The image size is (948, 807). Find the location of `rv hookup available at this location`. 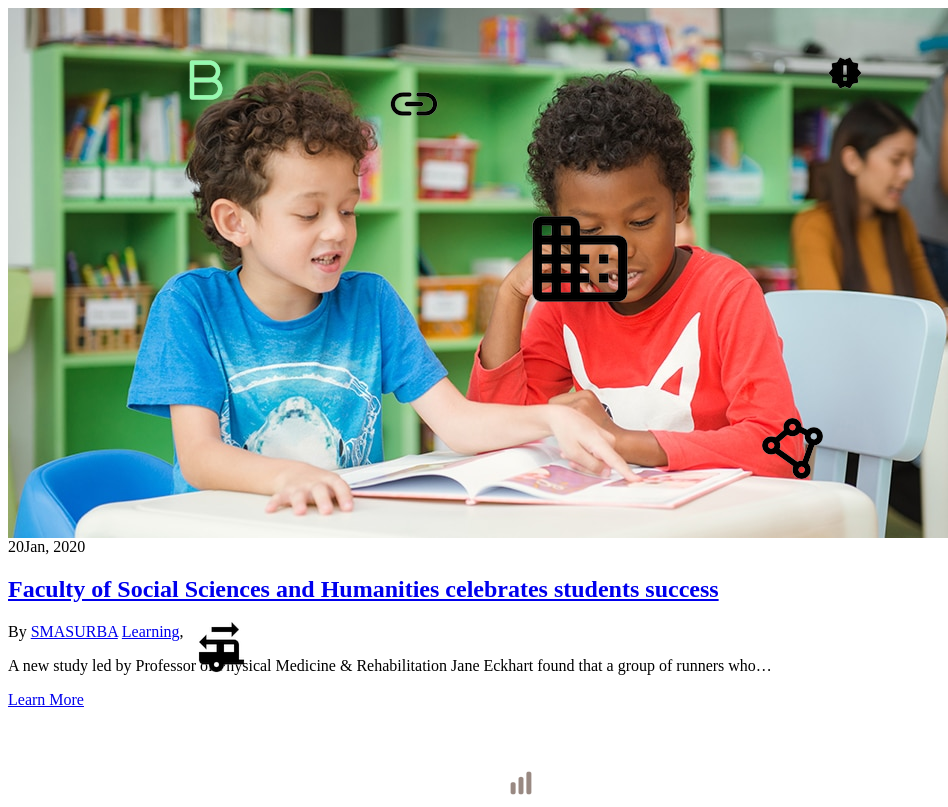

rv hookup available at this location is located at coordinates (219, 647).